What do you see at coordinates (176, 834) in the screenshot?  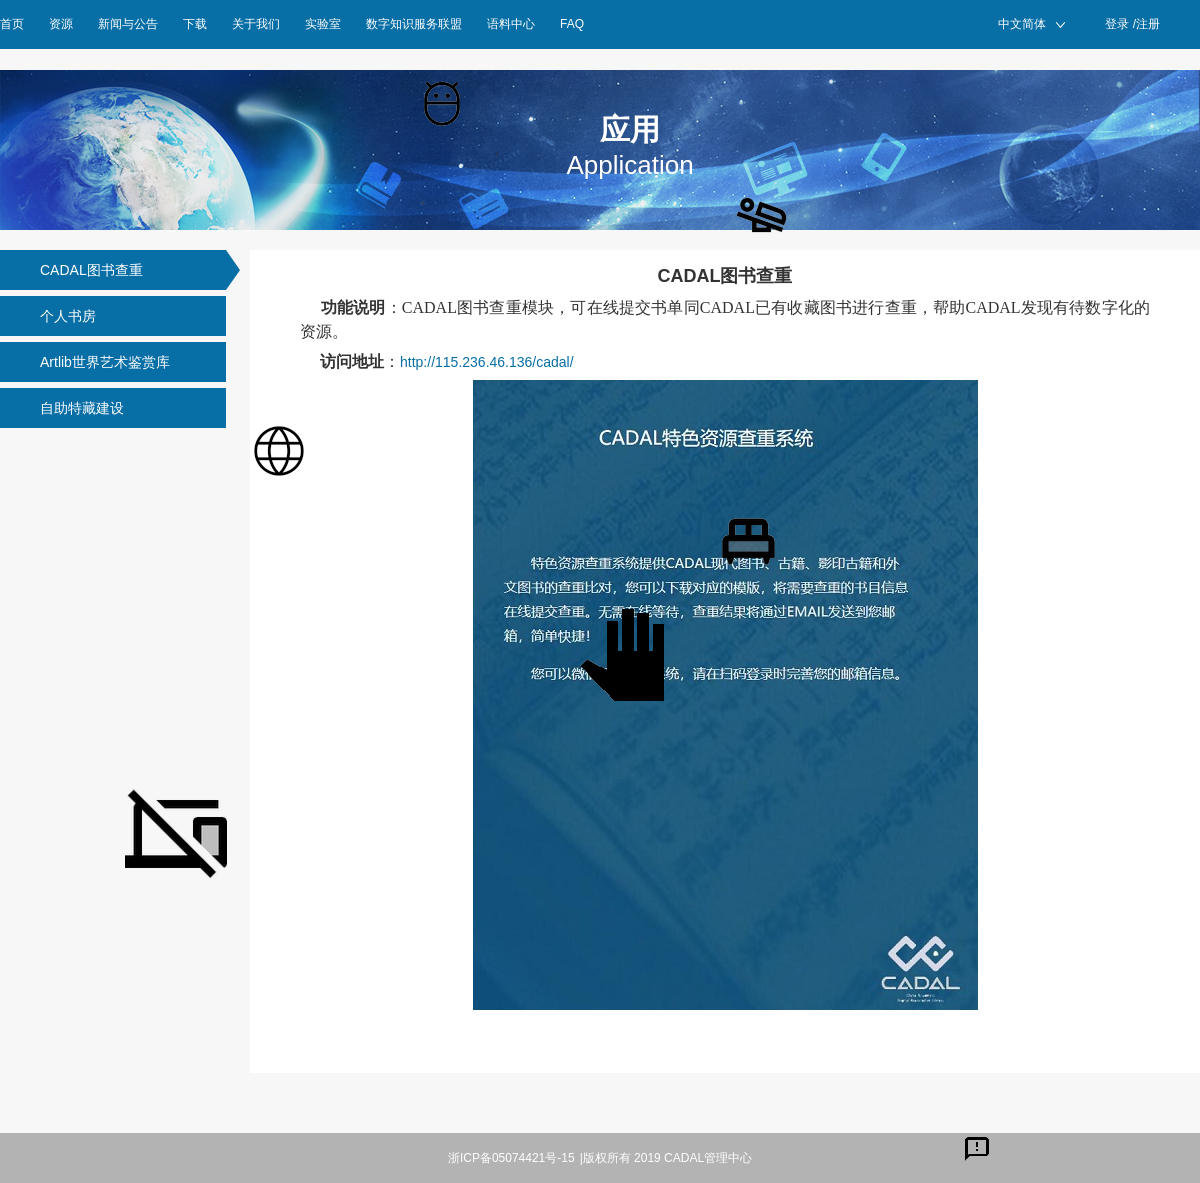 I see `device linking is disabled or unavailable` at bounding box center [176, 834].